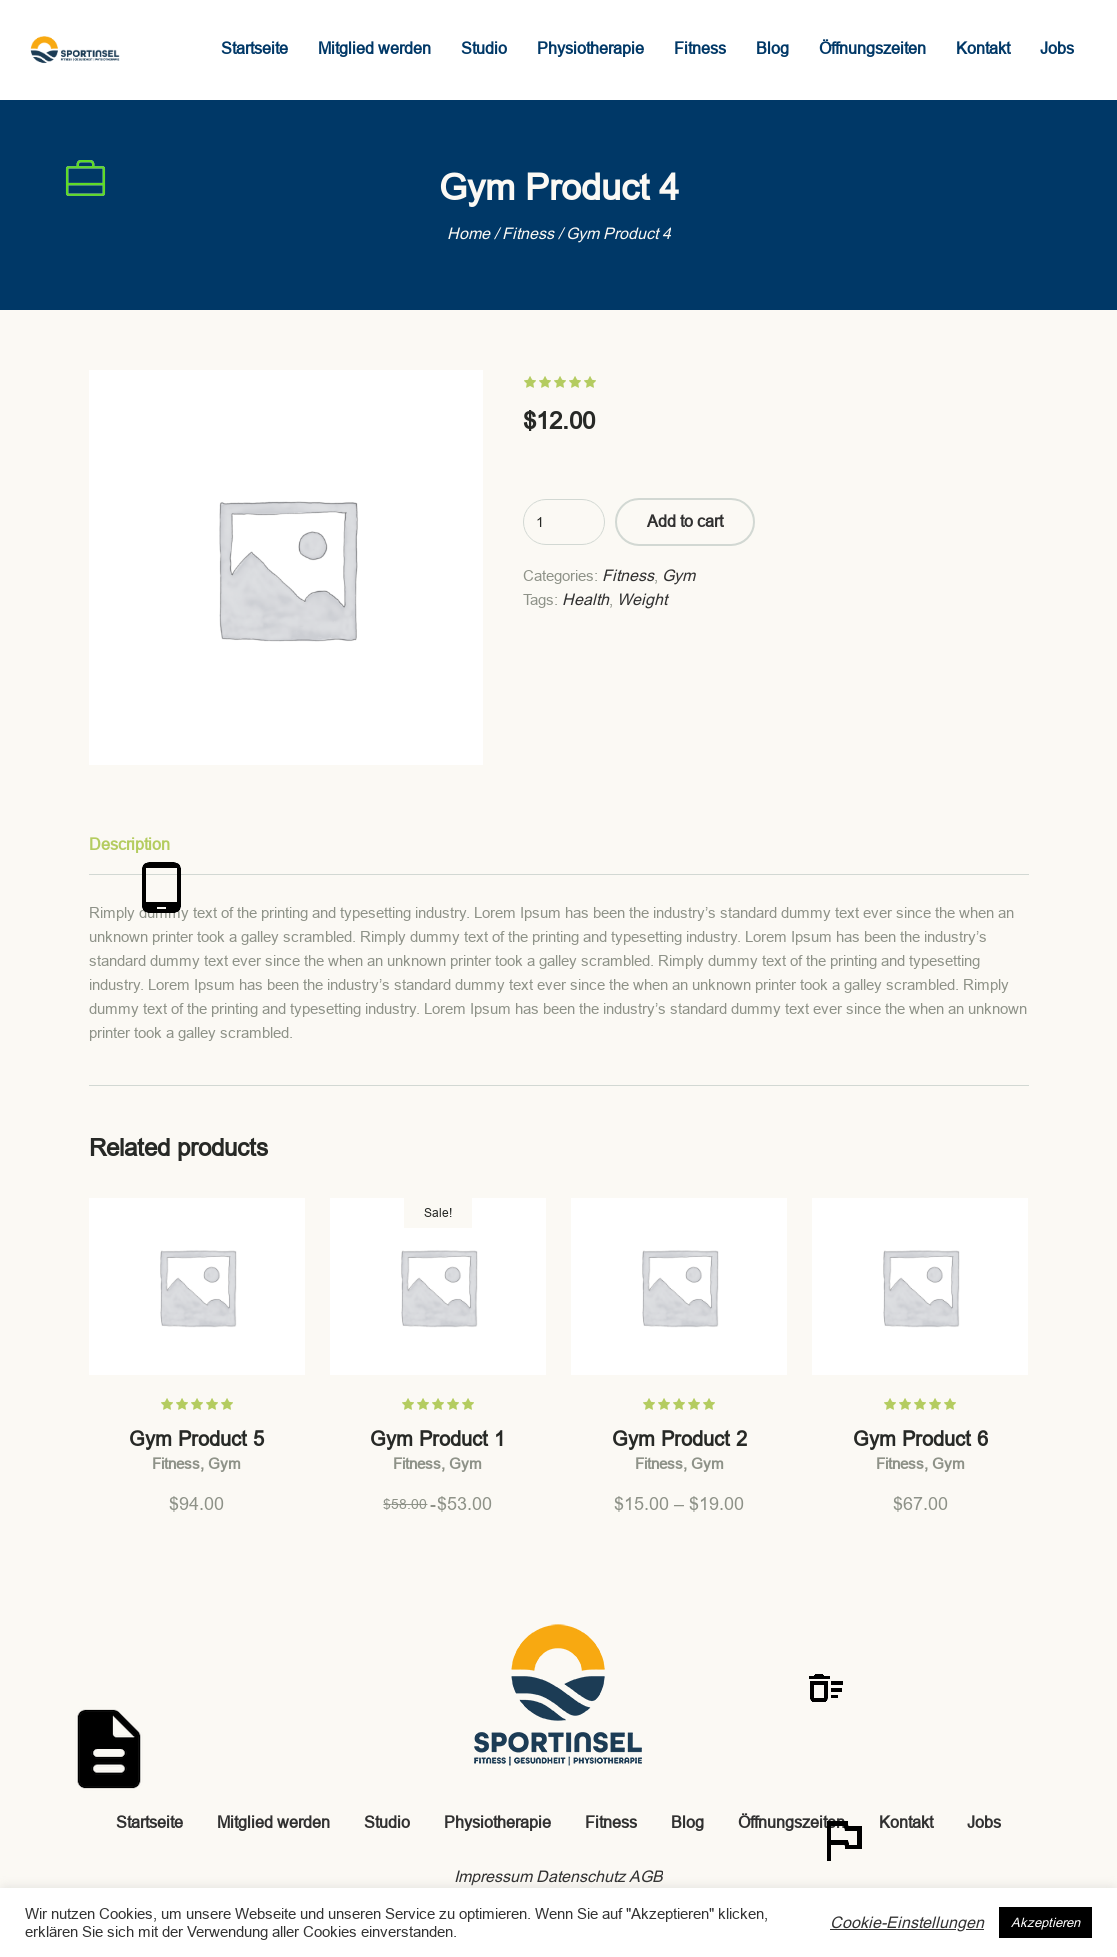 The image size is (1117, 1957). I want to click on access travel or trip planning features, so click(85, 179).